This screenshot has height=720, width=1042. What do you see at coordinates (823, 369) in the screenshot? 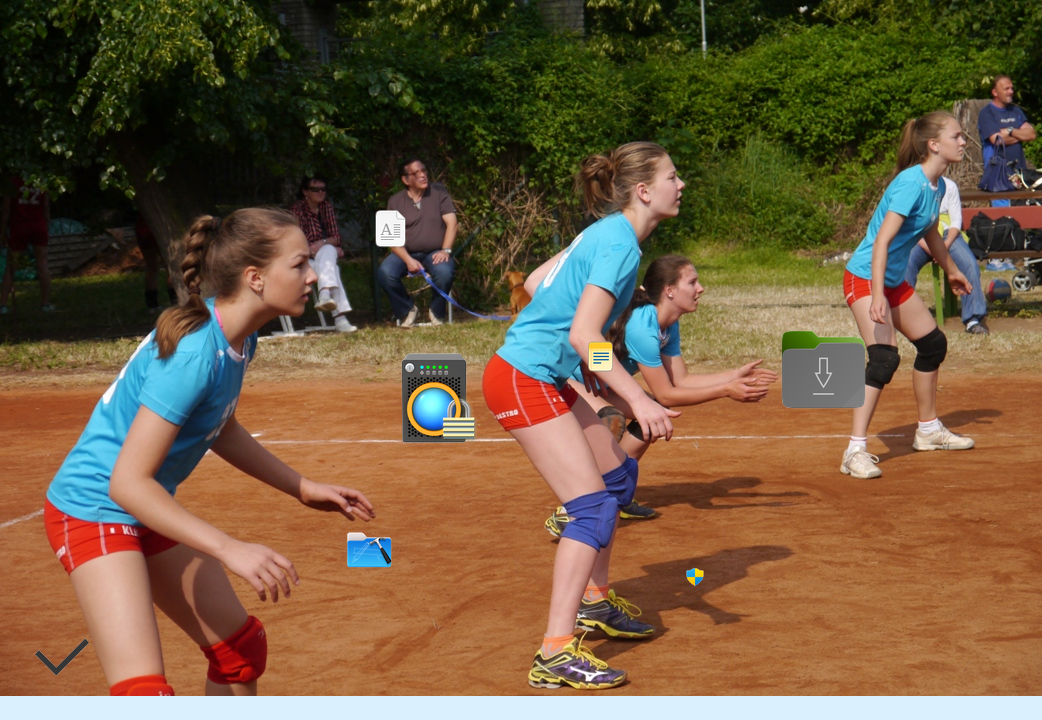
I see `open your downloads folder` at bounding box center [823, 369].